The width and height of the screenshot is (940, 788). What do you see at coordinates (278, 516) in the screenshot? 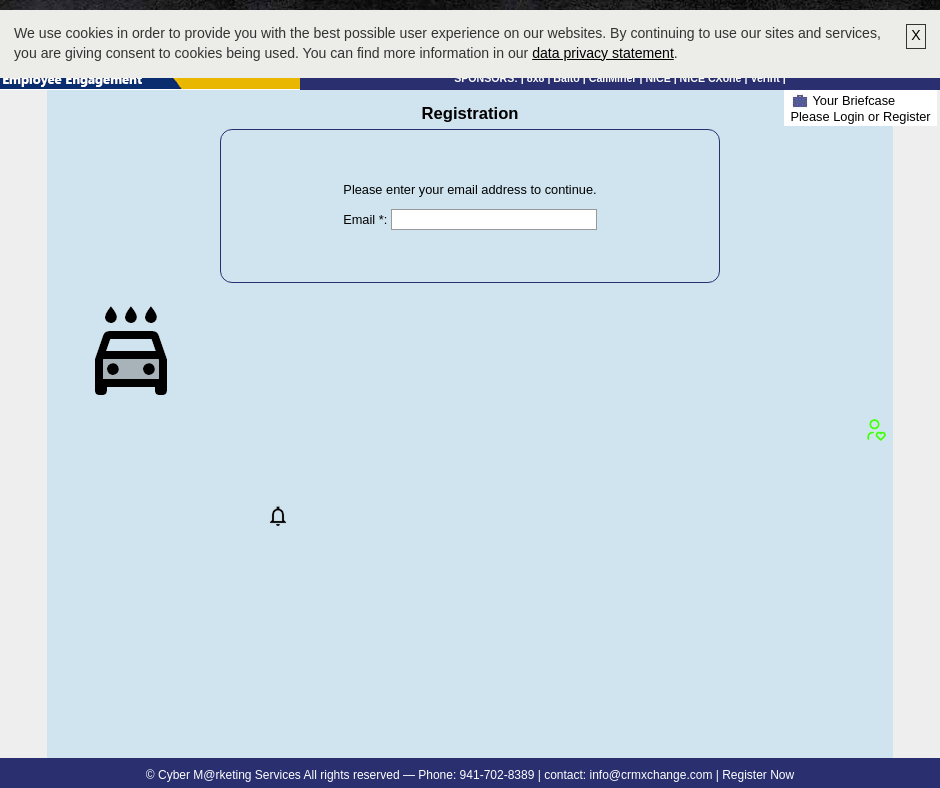
I see `view notifications` at bounding box center [278, 516].